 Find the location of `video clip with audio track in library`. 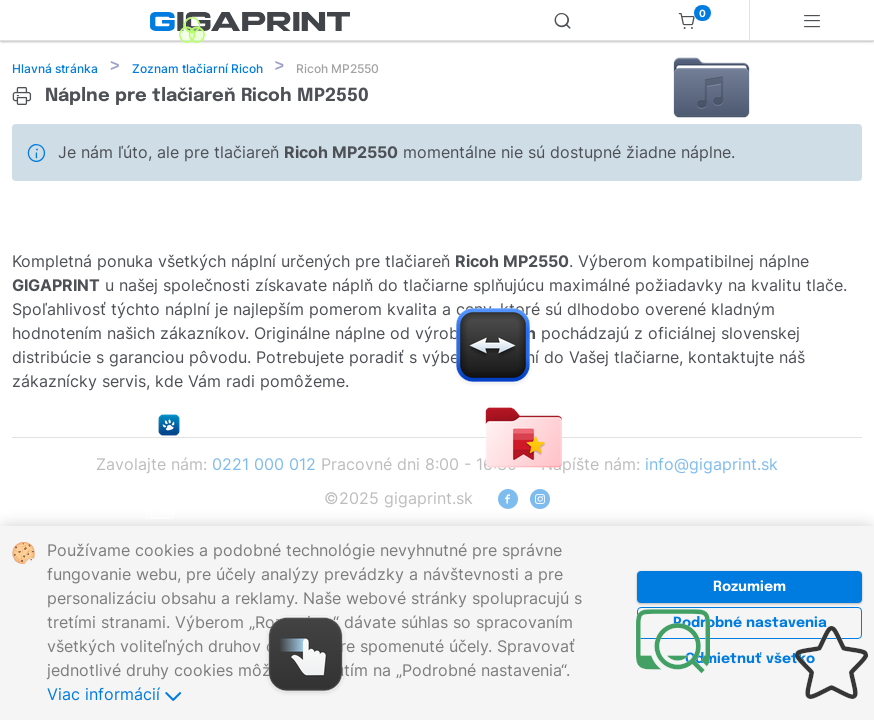

video clip with audio track in library is located at coordinates (159, 503).